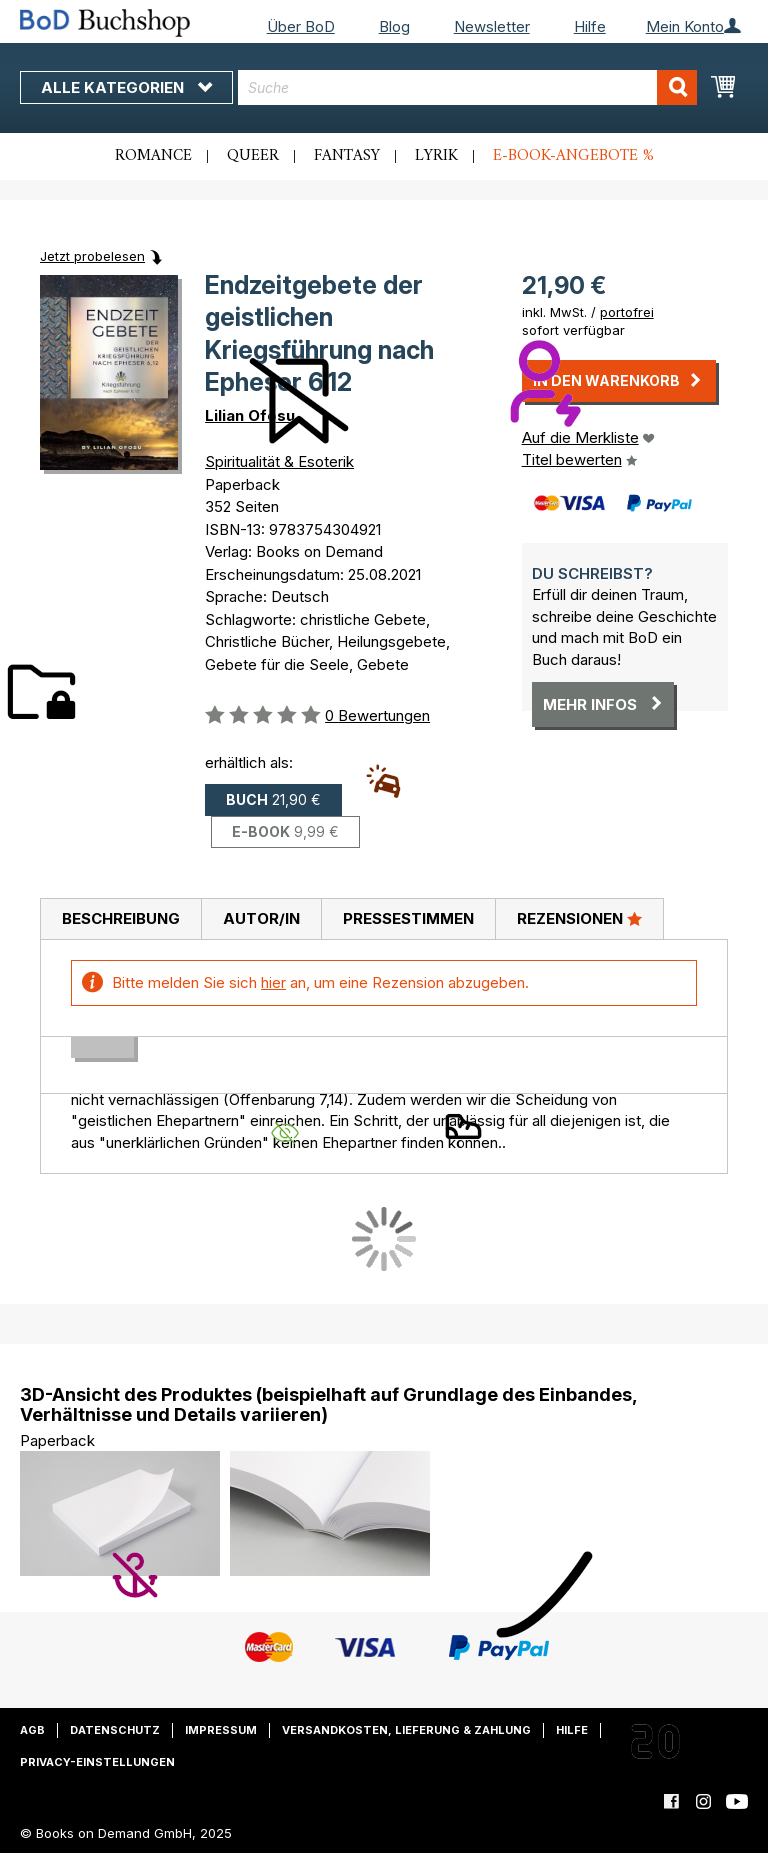  I want to click on remove bookmark from saved items, so click(299, 401).